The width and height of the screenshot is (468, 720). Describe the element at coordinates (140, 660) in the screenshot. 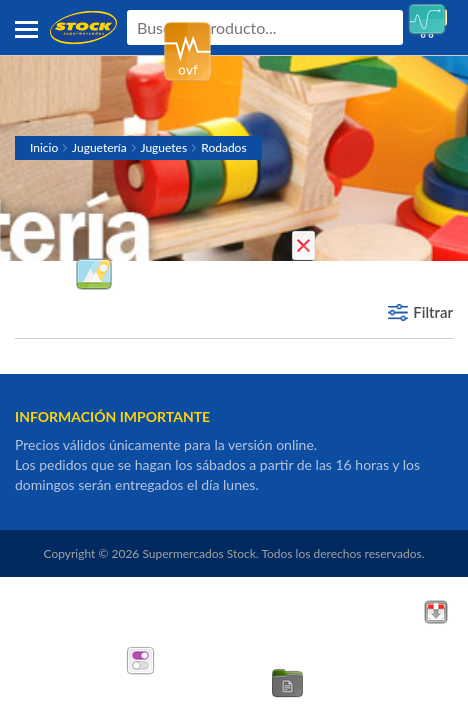

I see `open unity tweak tool settings` at that location.